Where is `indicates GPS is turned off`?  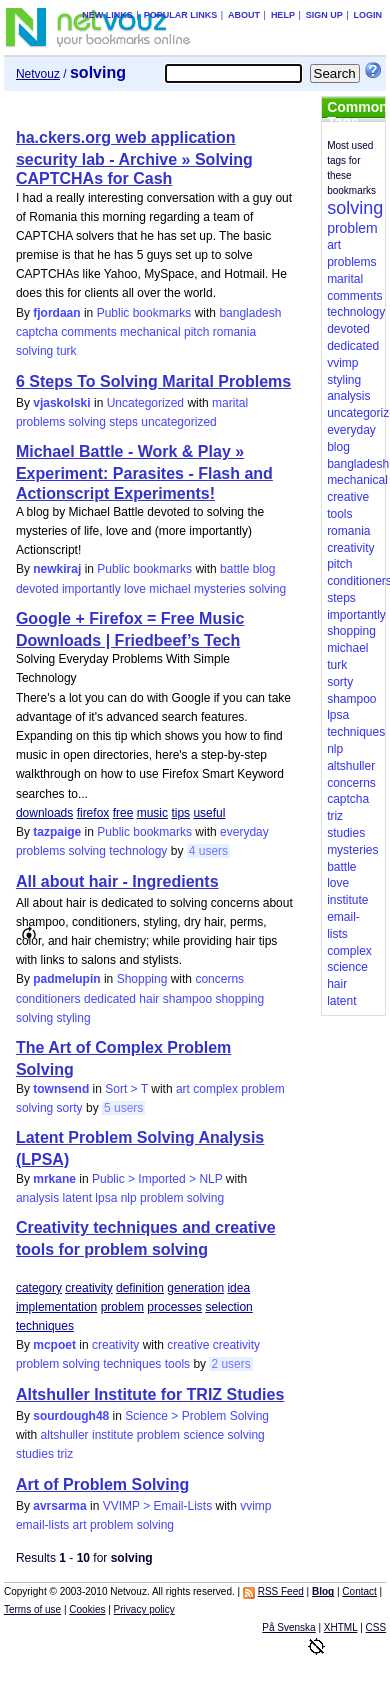
indicates GPS is turned off is located at coordinates (316, 1646).